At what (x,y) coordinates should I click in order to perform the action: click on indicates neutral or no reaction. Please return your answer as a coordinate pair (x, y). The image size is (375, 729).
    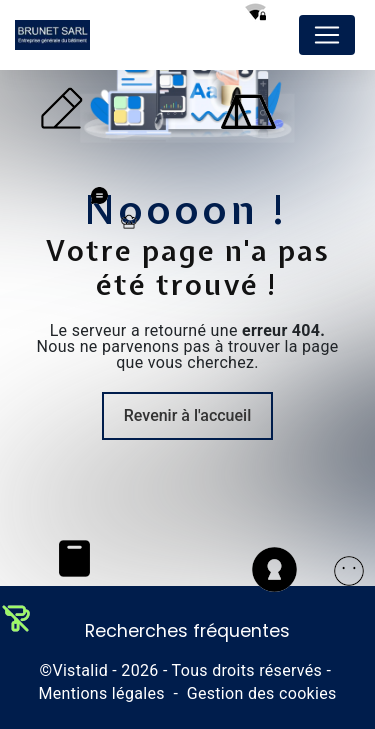
    Looking at the image, I should click on (349, 571).